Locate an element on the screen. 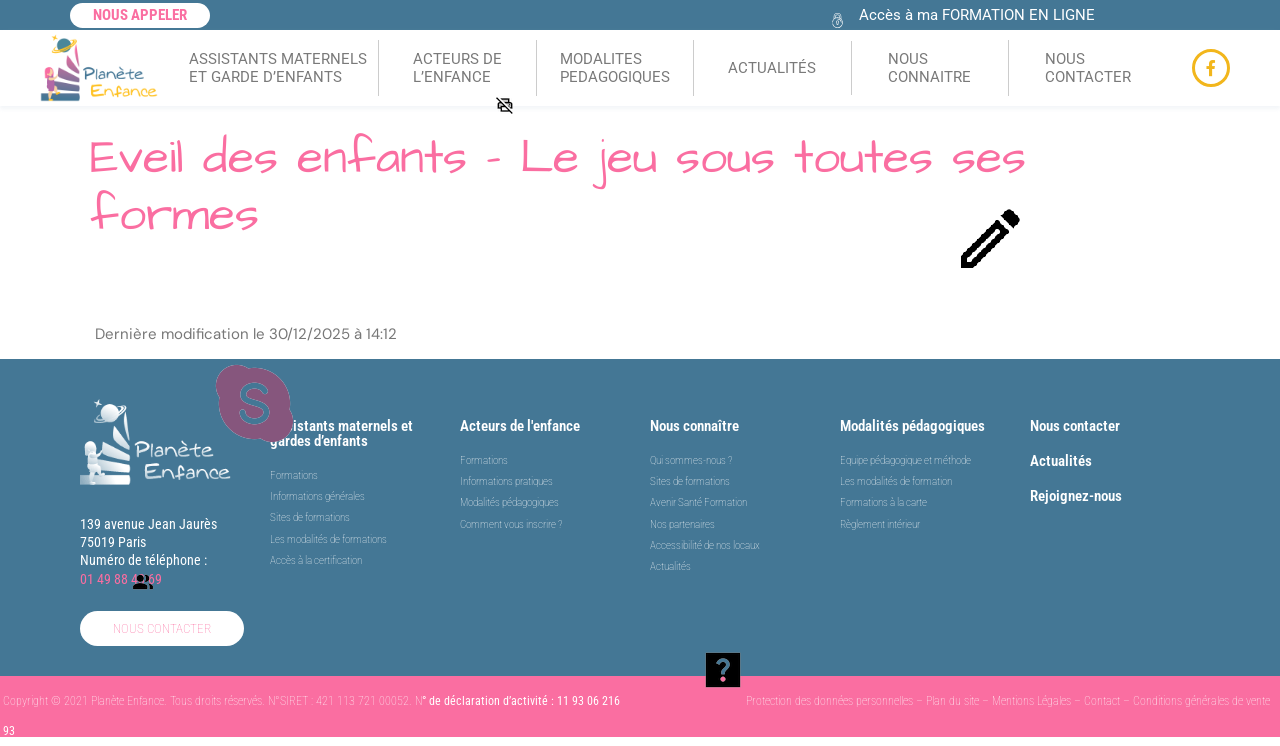 Image resolution: width=1280 pixels, height=746 pixels. printing is disabled or unavailable is located at coordinates (505, 105).